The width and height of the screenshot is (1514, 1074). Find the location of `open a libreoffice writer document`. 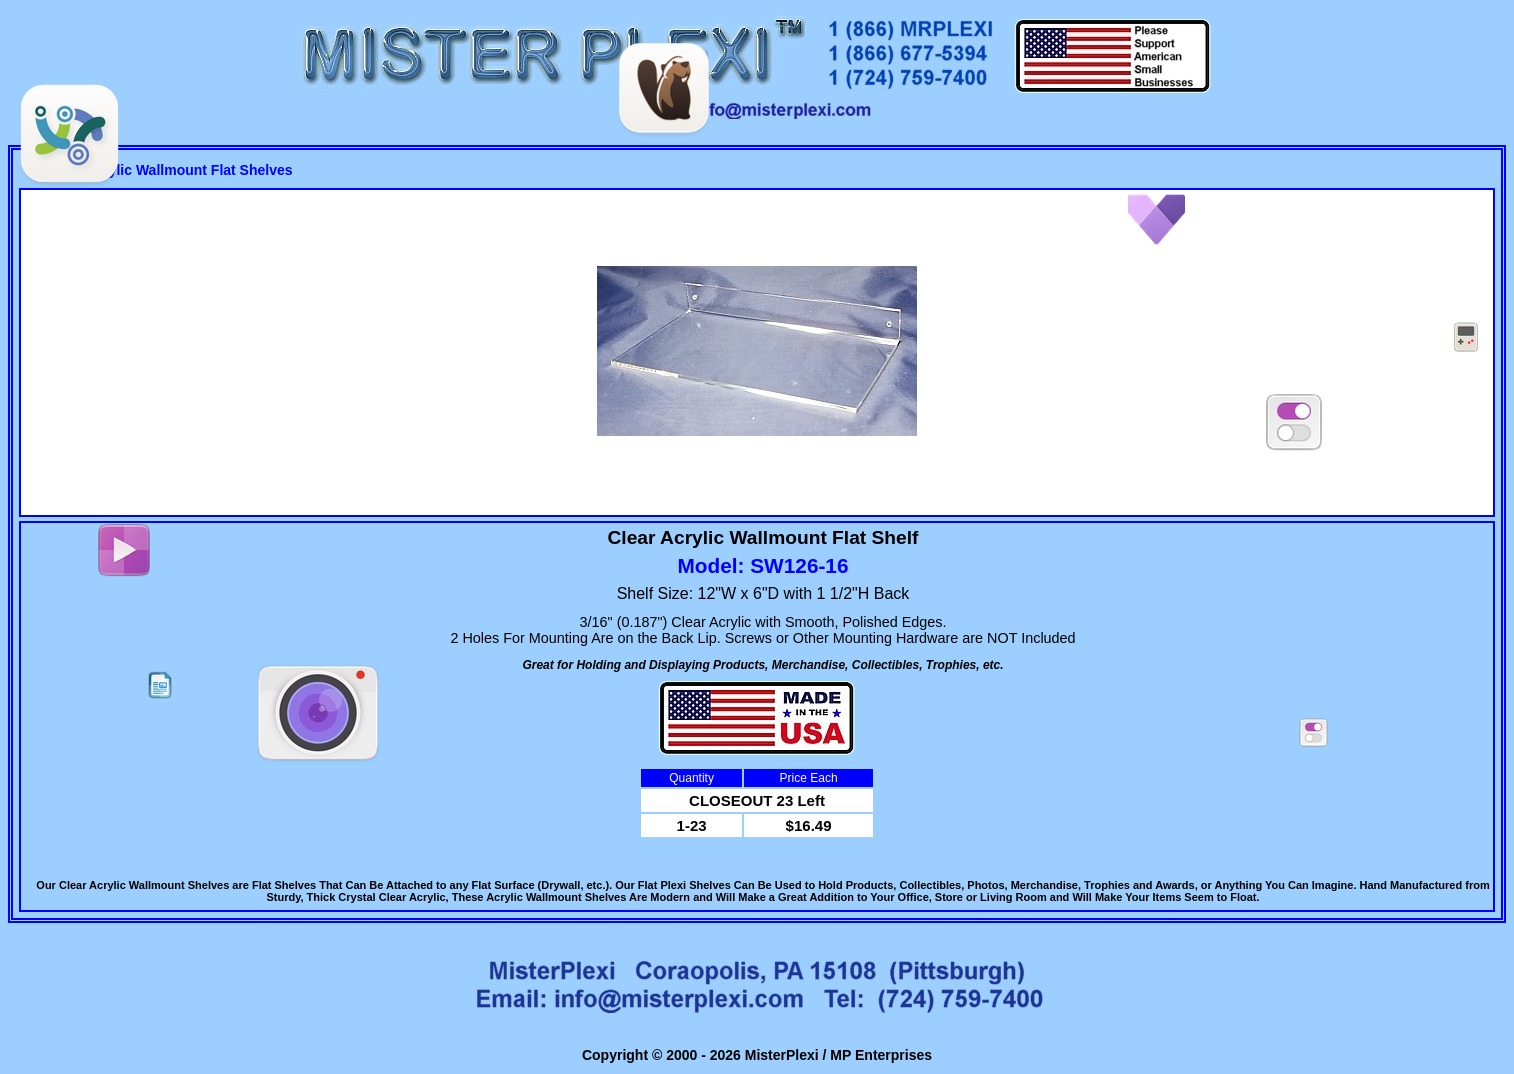

open a libreoffice writer document is located at coordinates (160, 685).